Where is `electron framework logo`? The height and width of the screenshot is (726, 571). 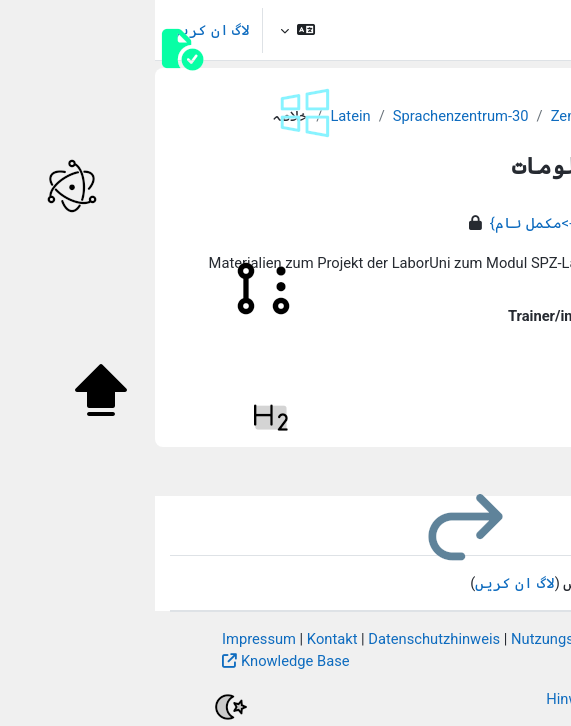
electron framework logo is located at coordinates (72, 186).